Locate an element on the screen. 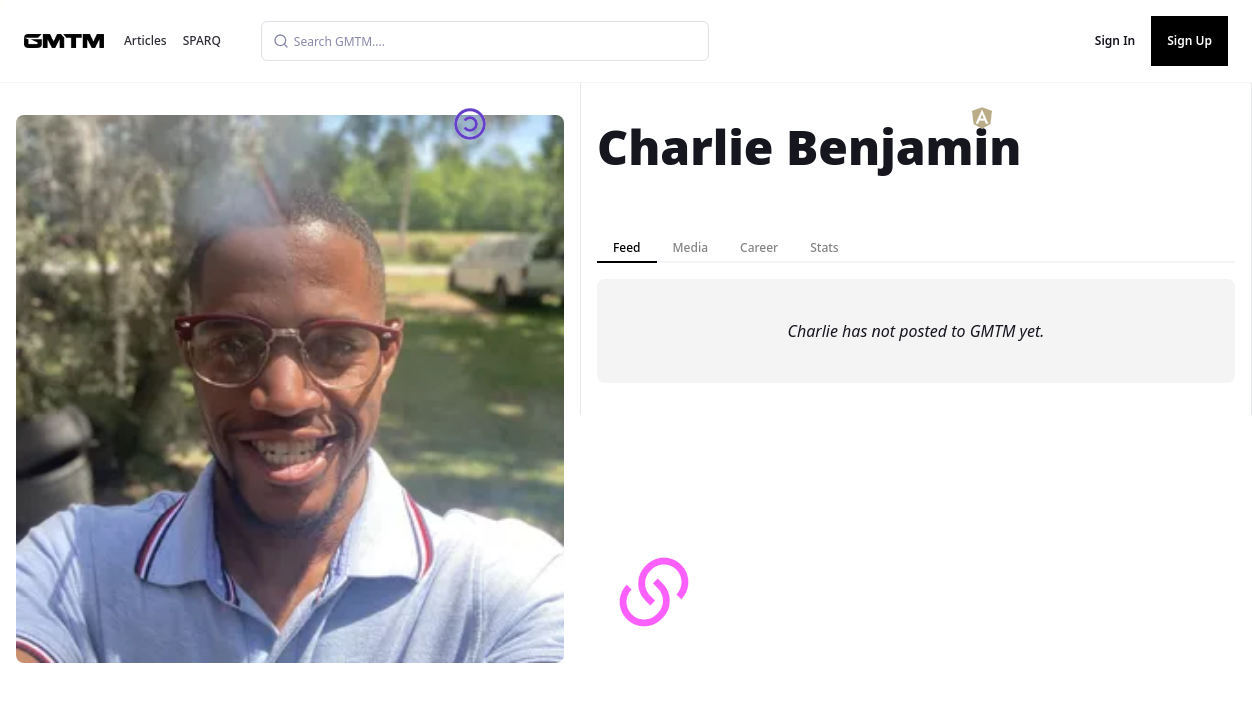  view linked items or connections is located at coordinates (654, 592).